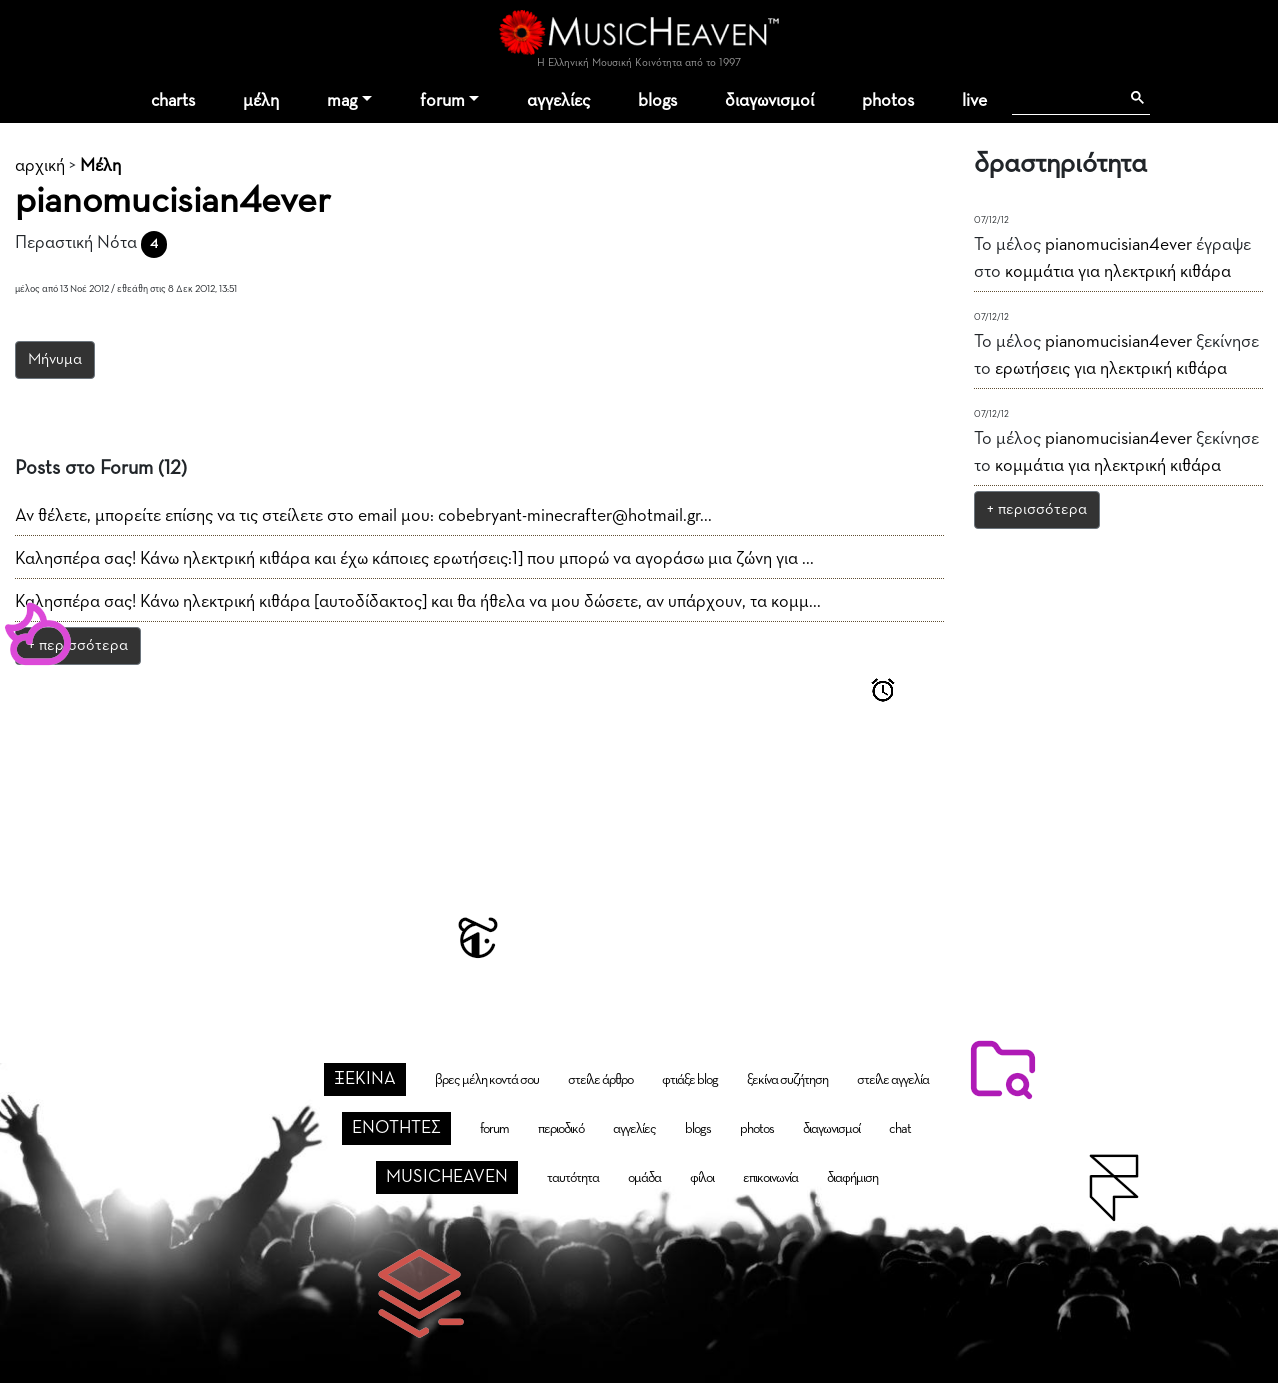 Image resolution: width=1278 pixels, height=1383 pixels. I want to click on set or manage alarms, so click(883, 690).